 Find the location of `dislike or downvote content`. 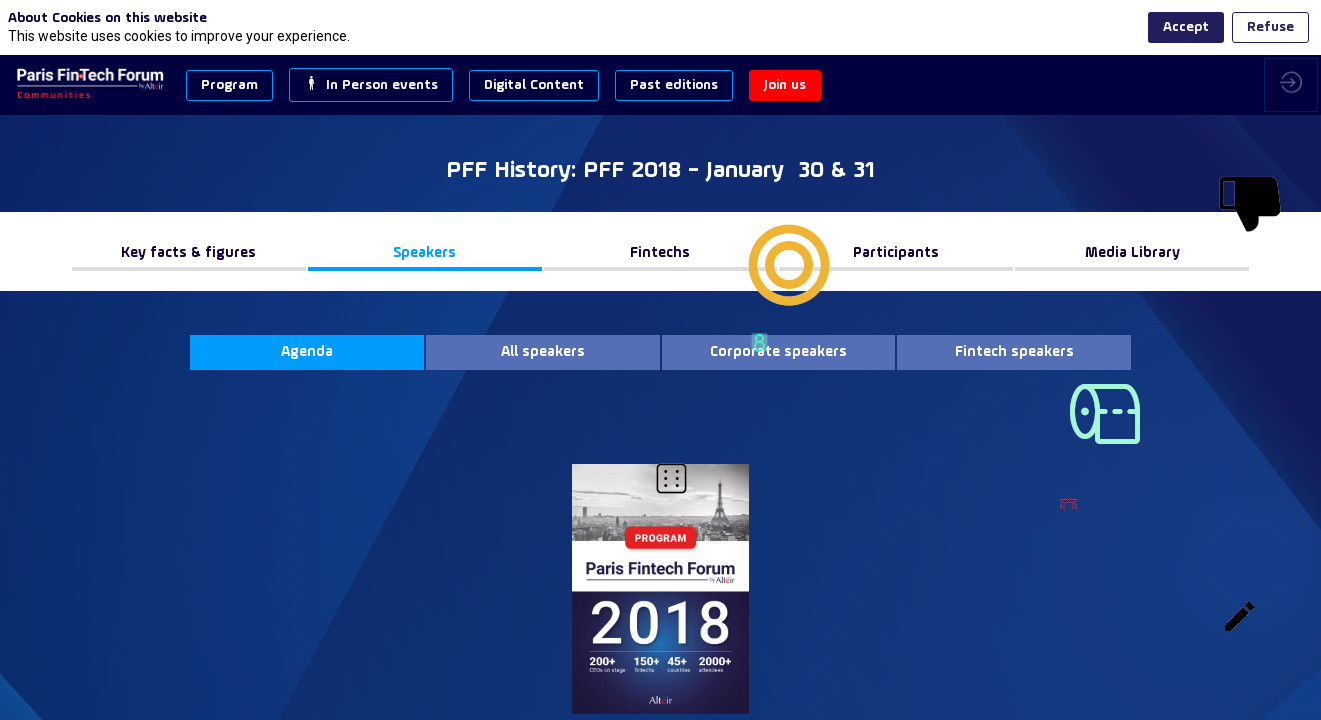

dislike or downvote content is located at coordinates (1250, 201).